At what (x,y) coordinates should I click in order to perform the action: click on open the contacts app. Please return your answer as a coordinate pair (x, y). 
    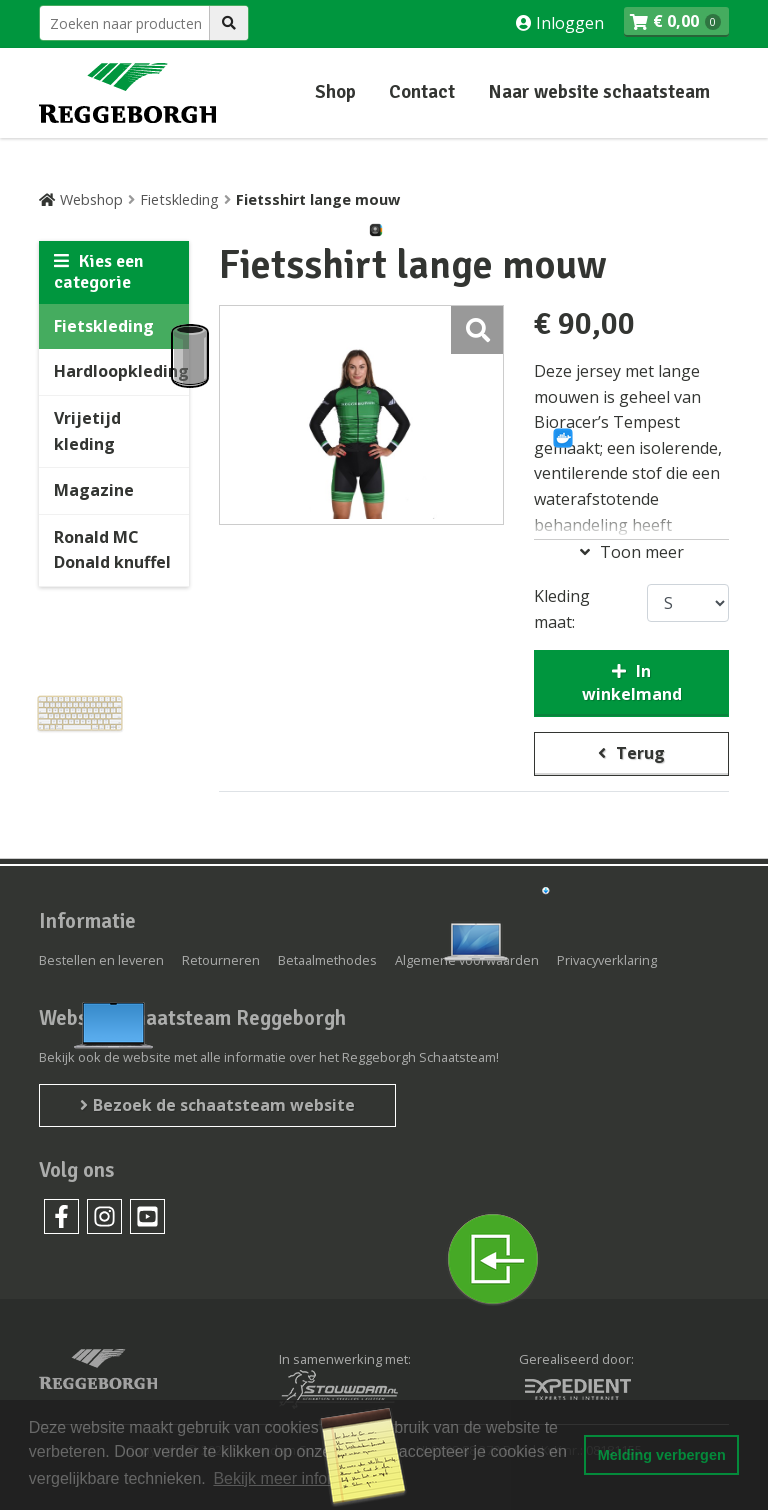
    Looking at the image, I should click on (376, 230).